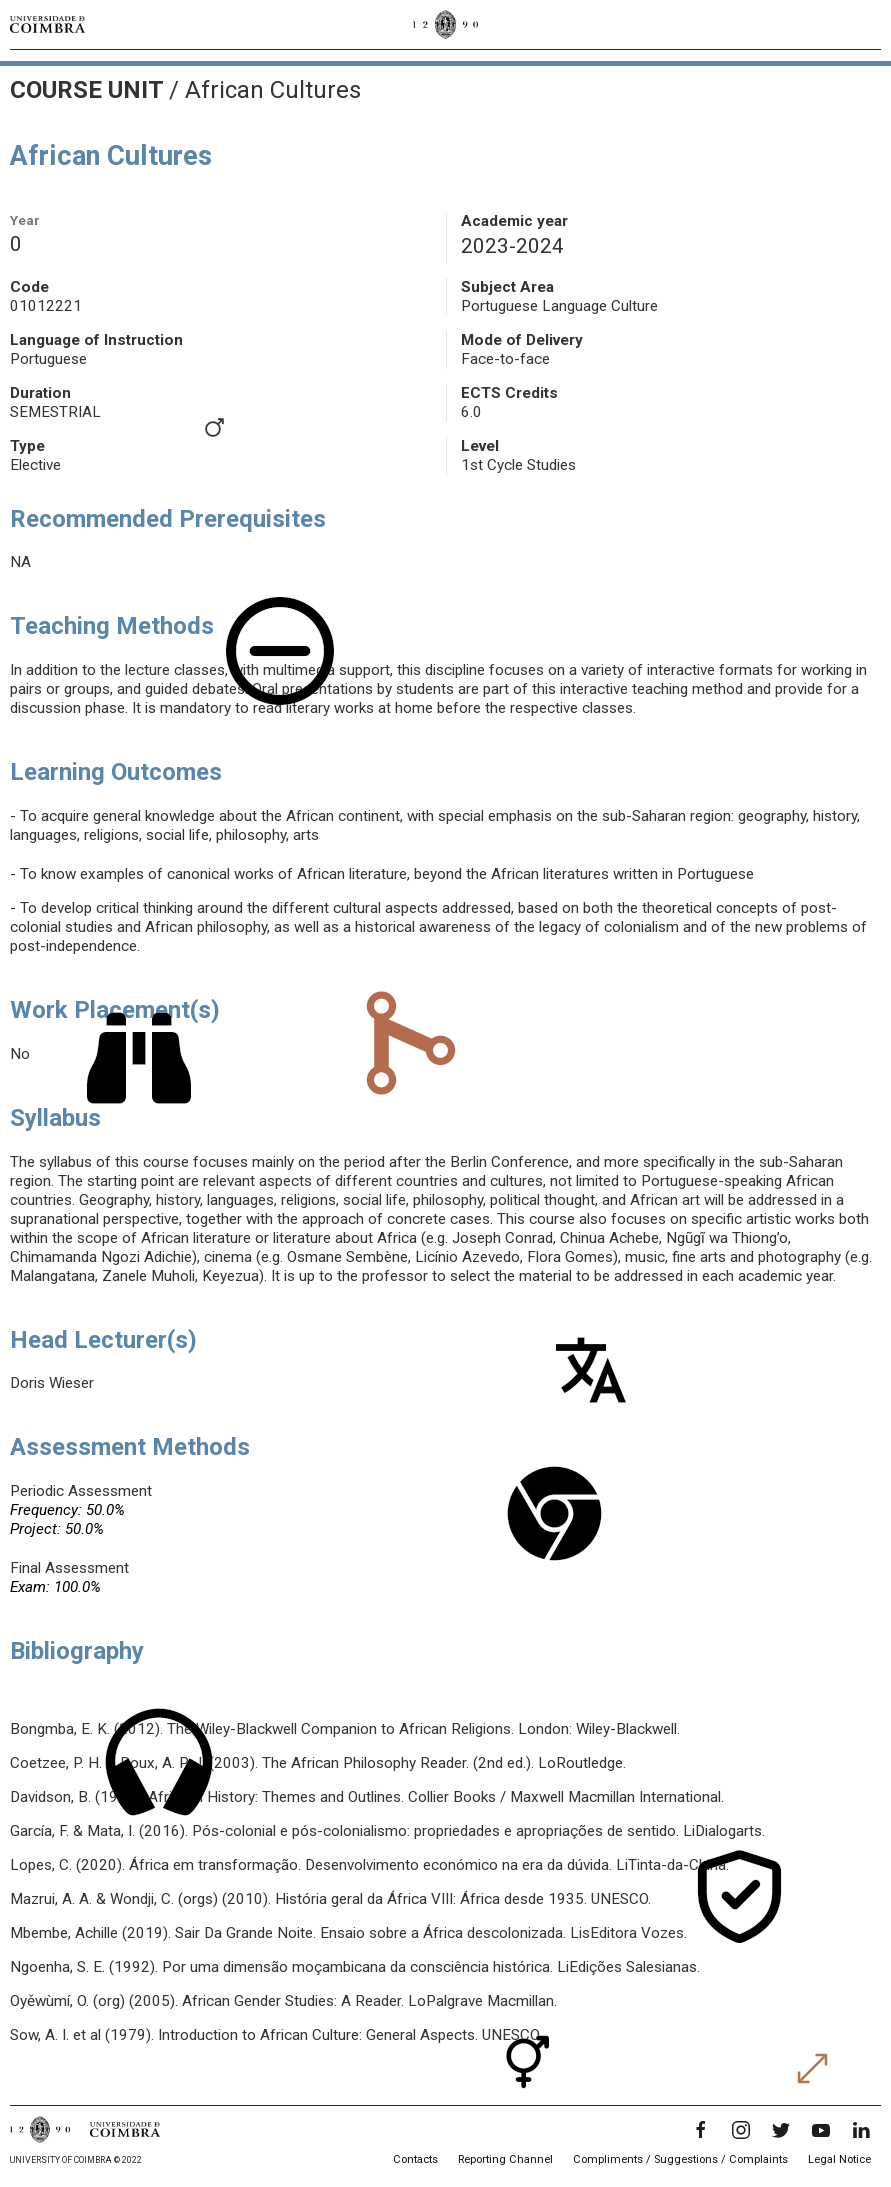  I want to click on search or explore content, so click(139, 1058).